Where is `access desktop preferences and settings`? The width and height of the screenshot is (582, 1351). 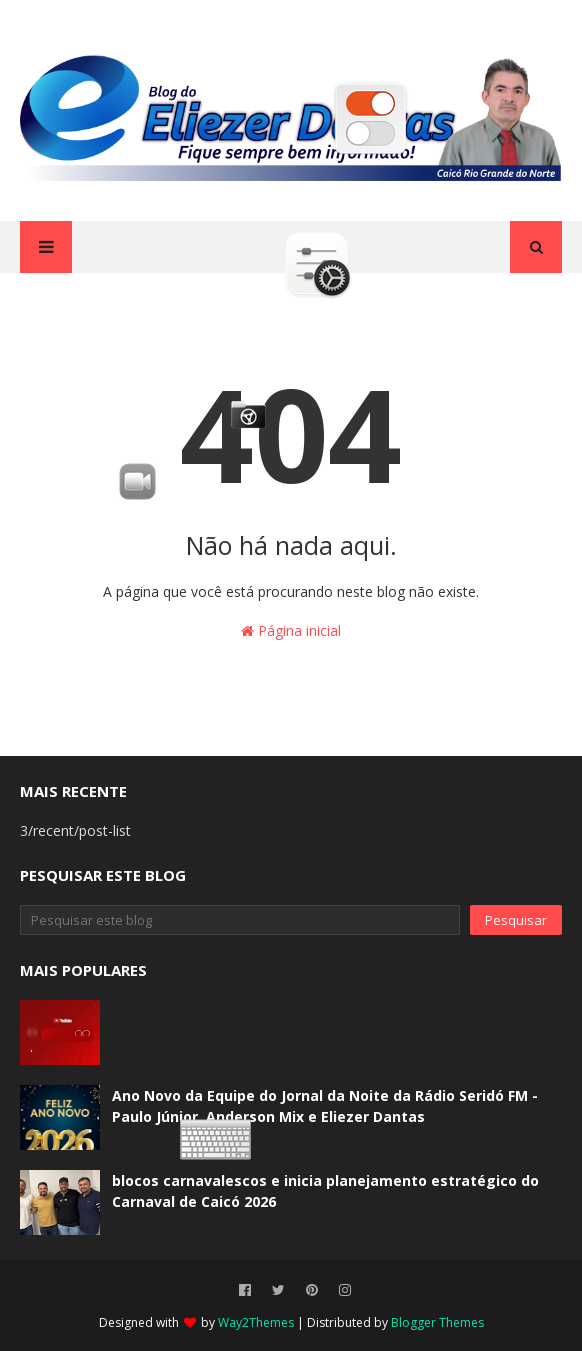
access desktop preferences and settings is located at coordinates (370, 118).